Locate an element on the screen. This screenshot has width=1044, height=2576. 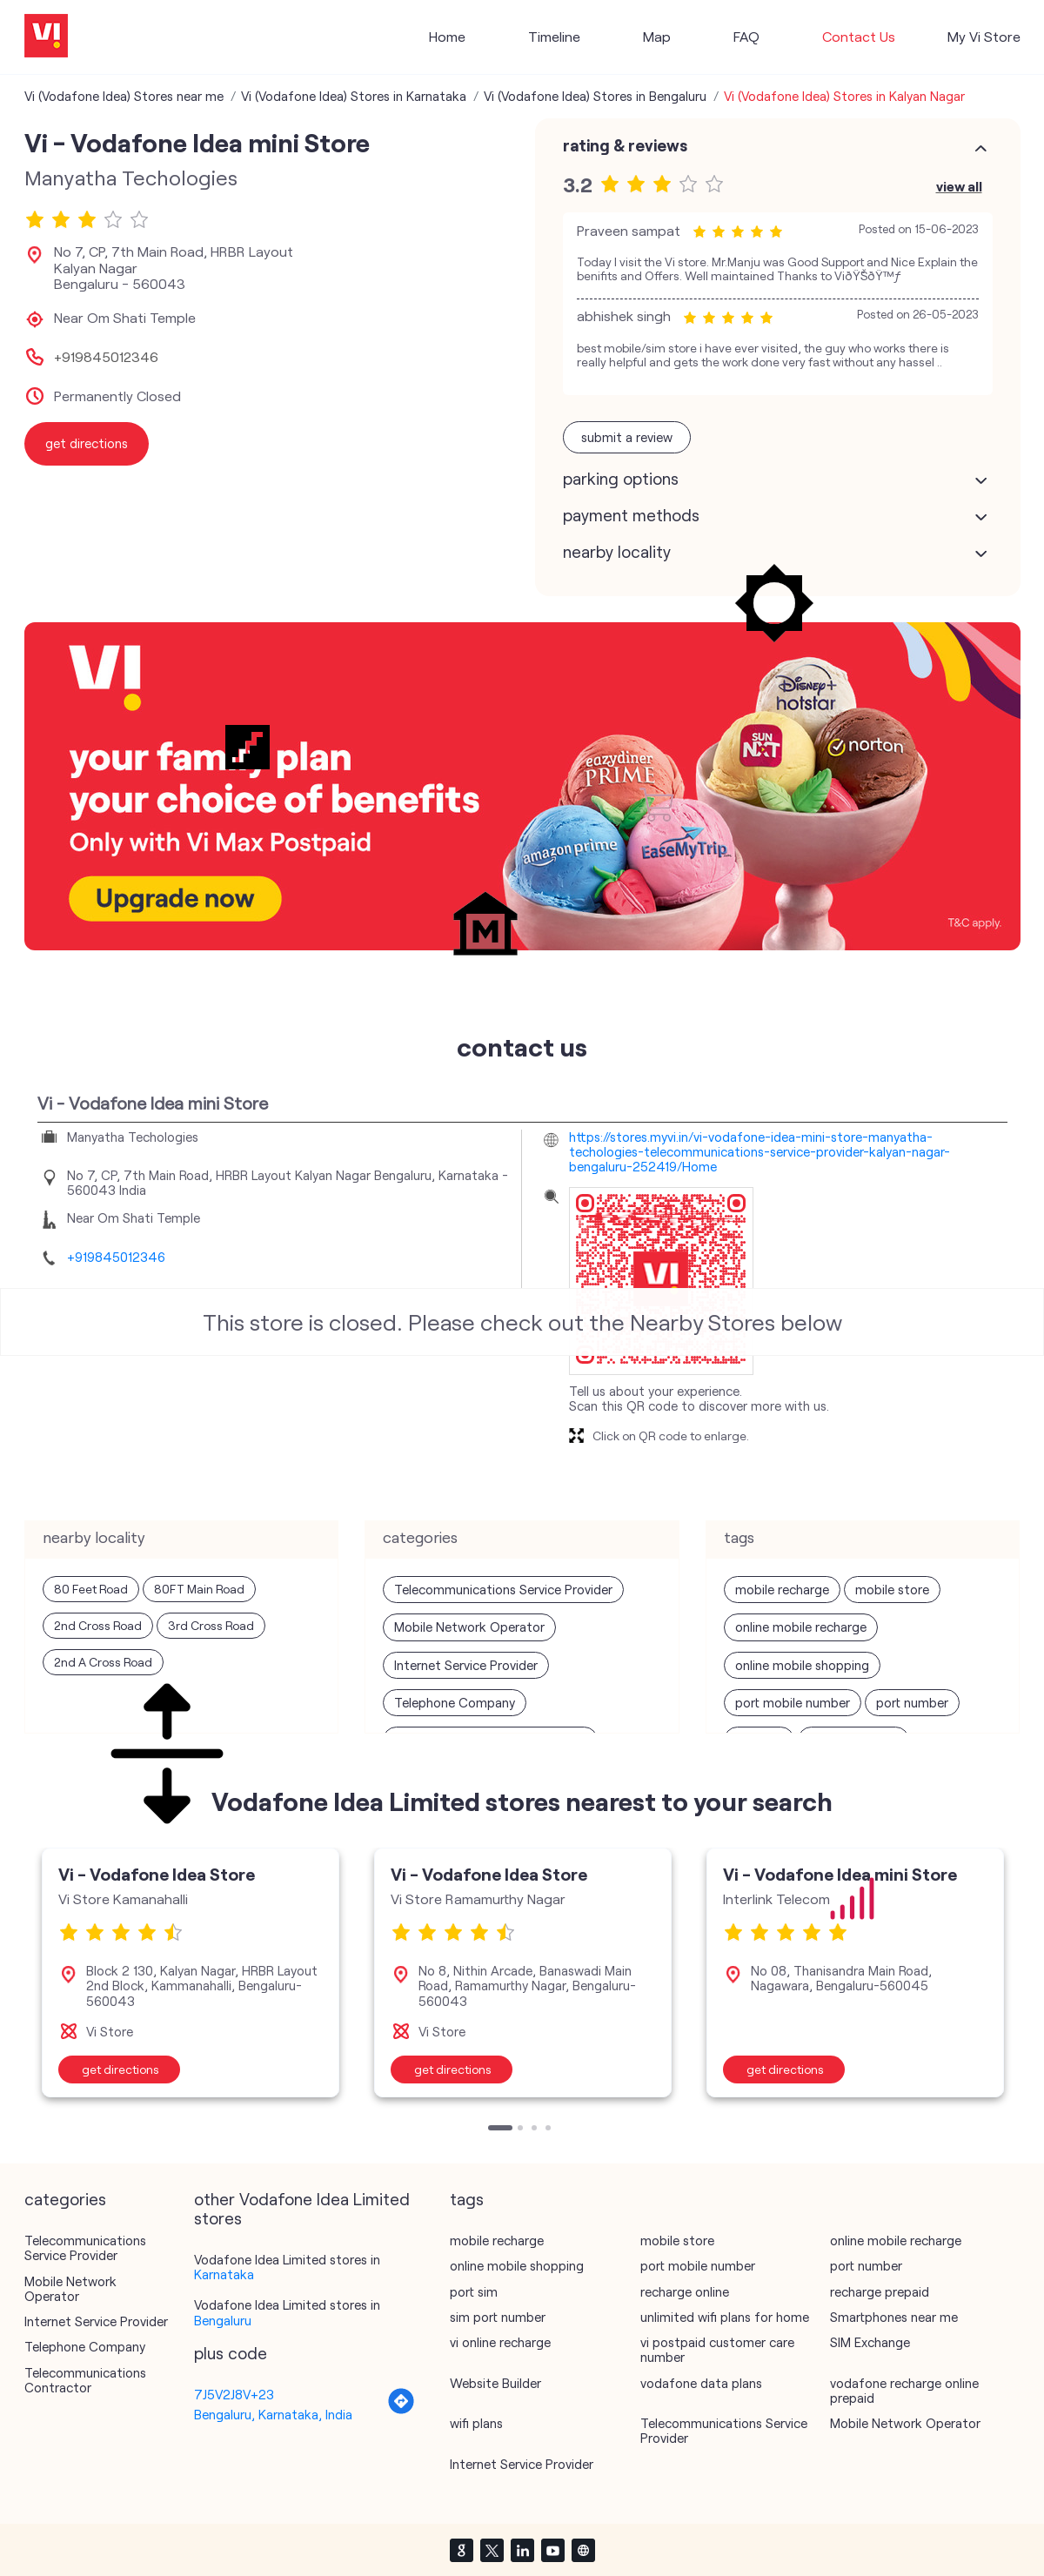
expand content vertically is located at coordinates (167, 1754).